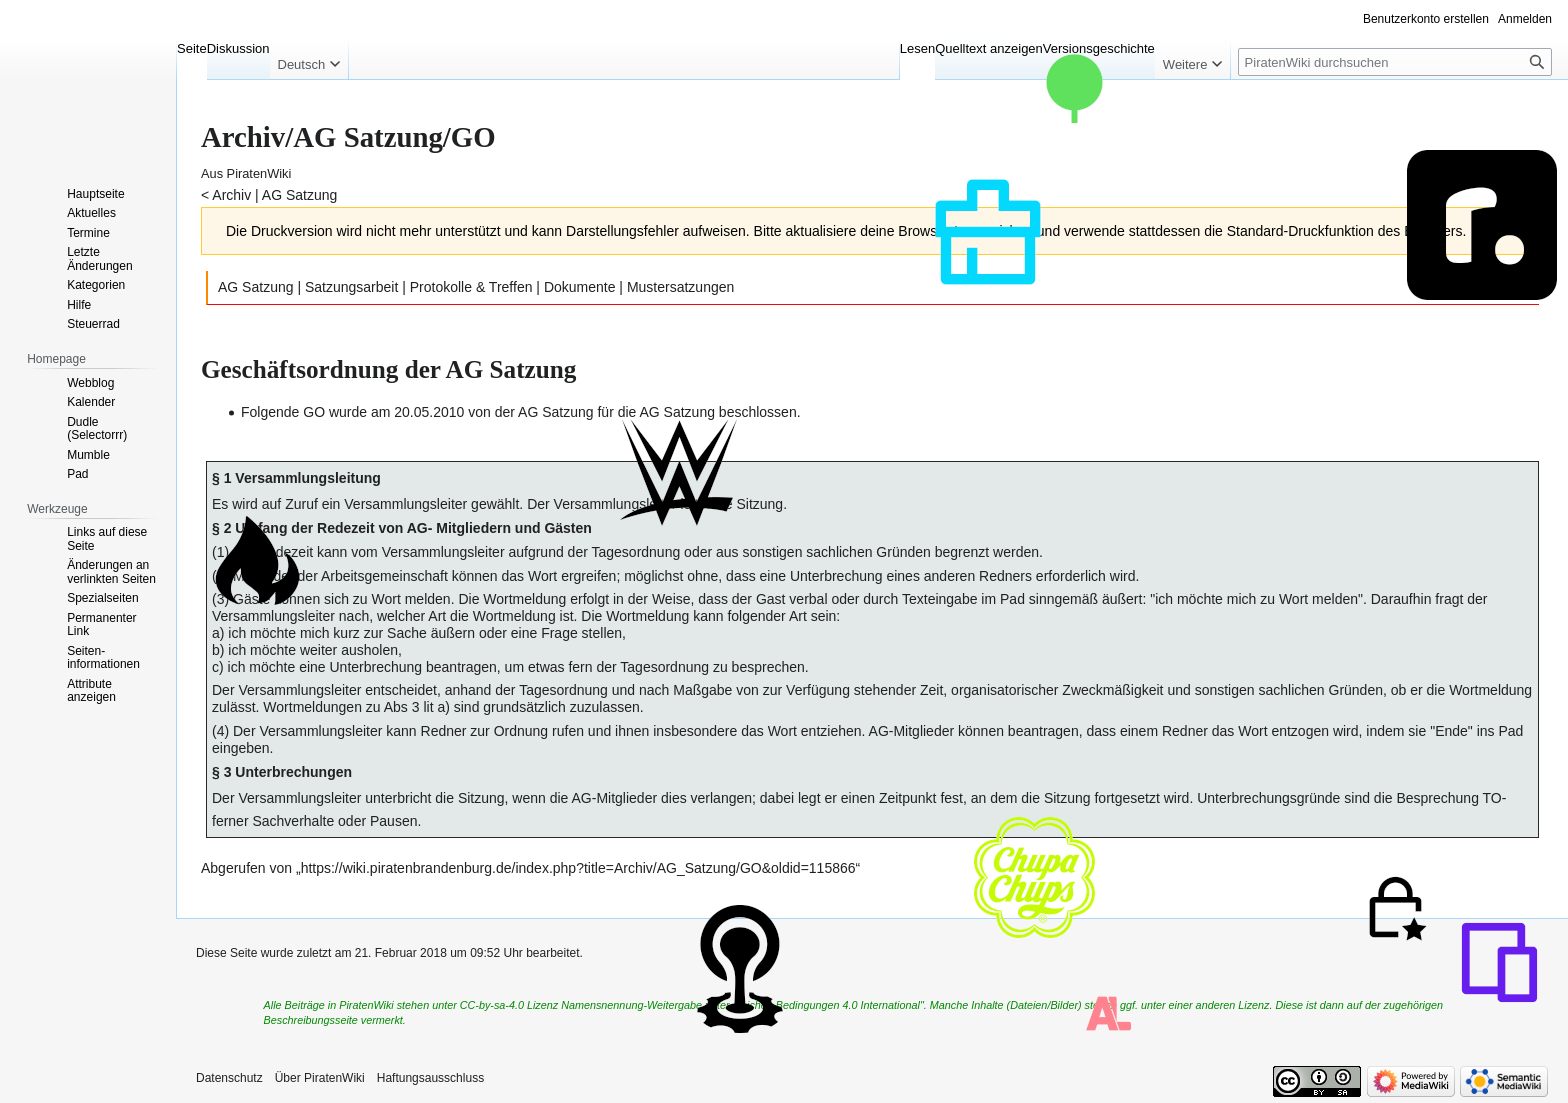  Describe the element at coordinates (1482, 225) in the screenshot. I see `open roadmap.sh website or app` at that location.